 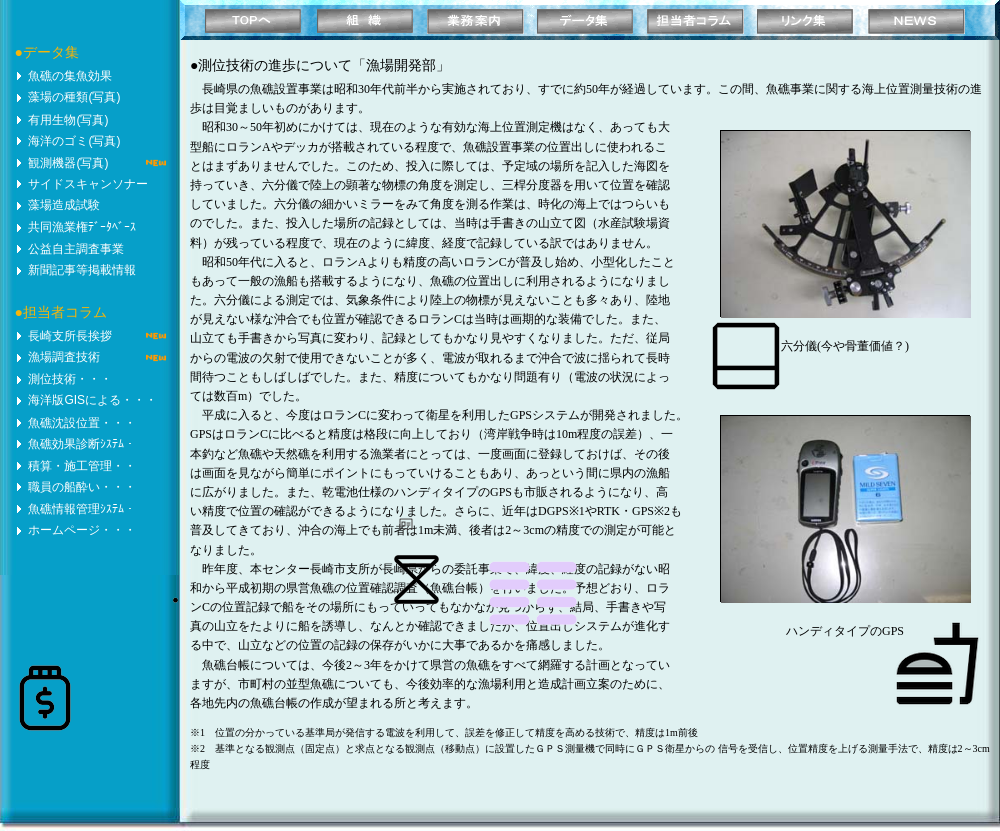 I want to click on leave a tip or donation, so click(x=45, y=698).